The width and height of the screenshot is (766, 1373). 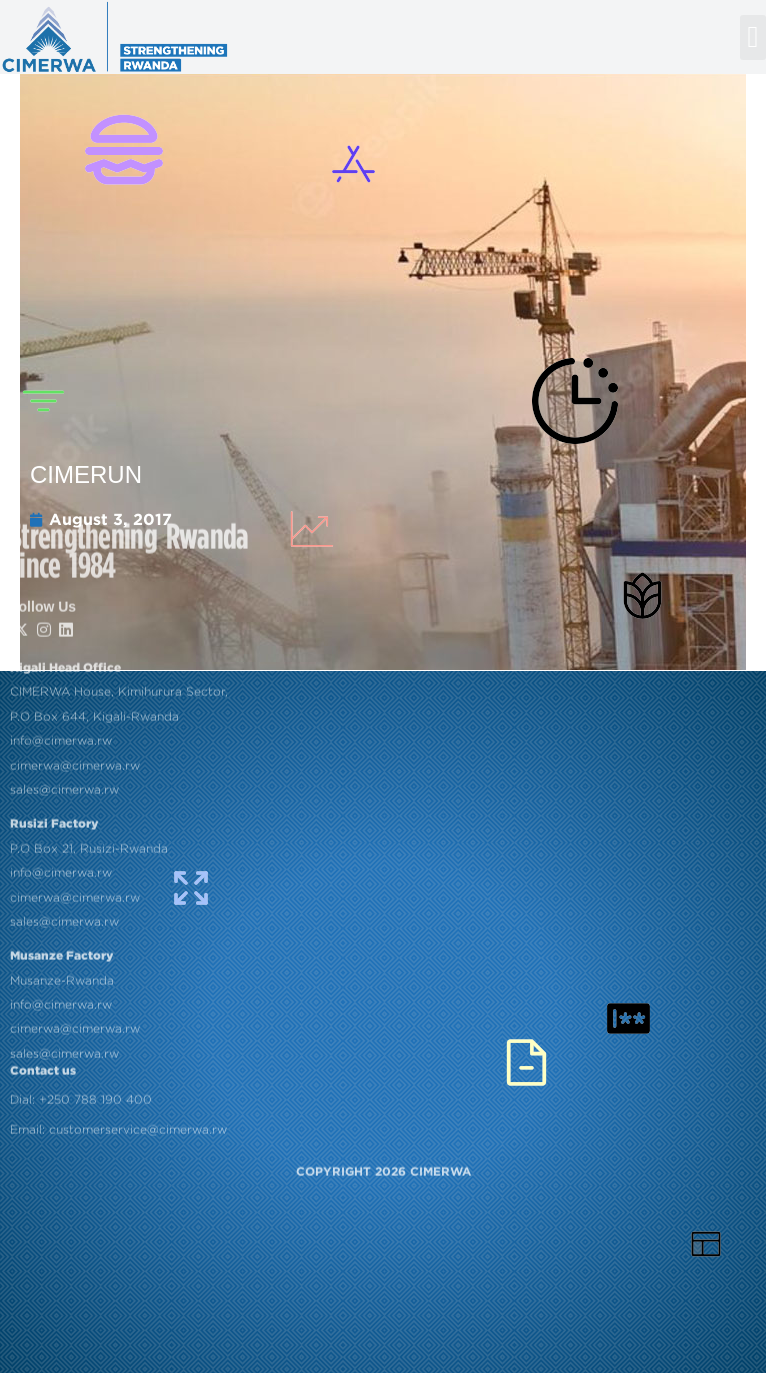 I want to click on remove a file from your selection, so click(x=526, y=1062).